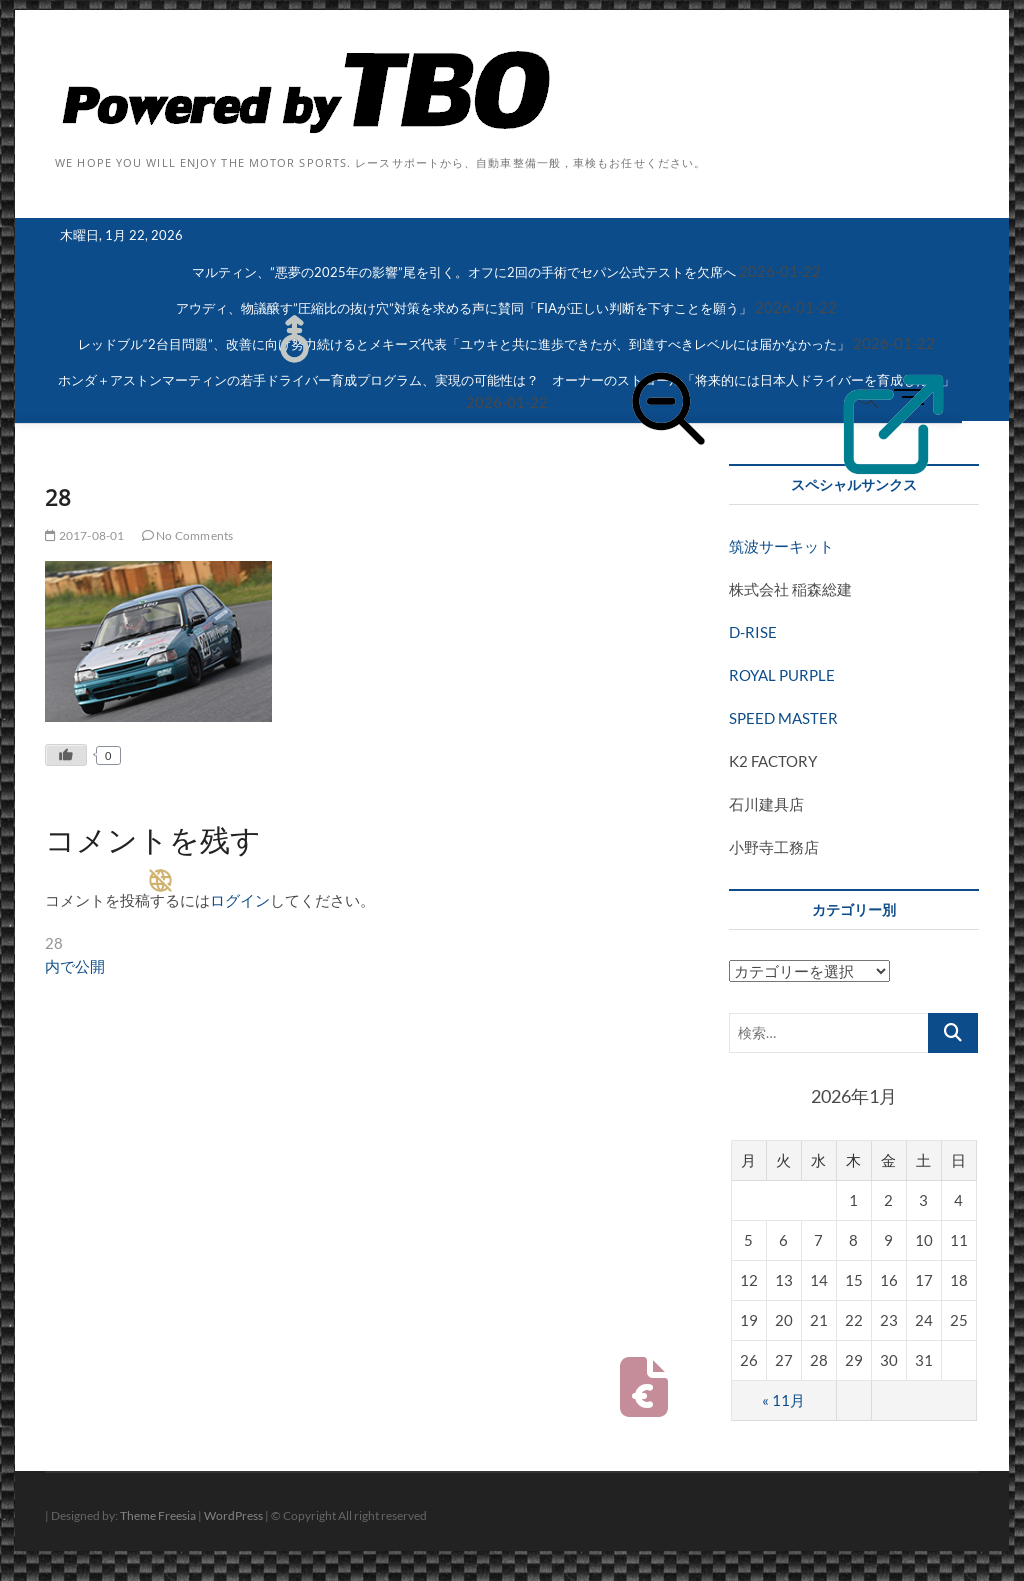 The width and height of the screenshot is (1024, 1581). I want to click on open link in a new tab or window, so click(893, 424).